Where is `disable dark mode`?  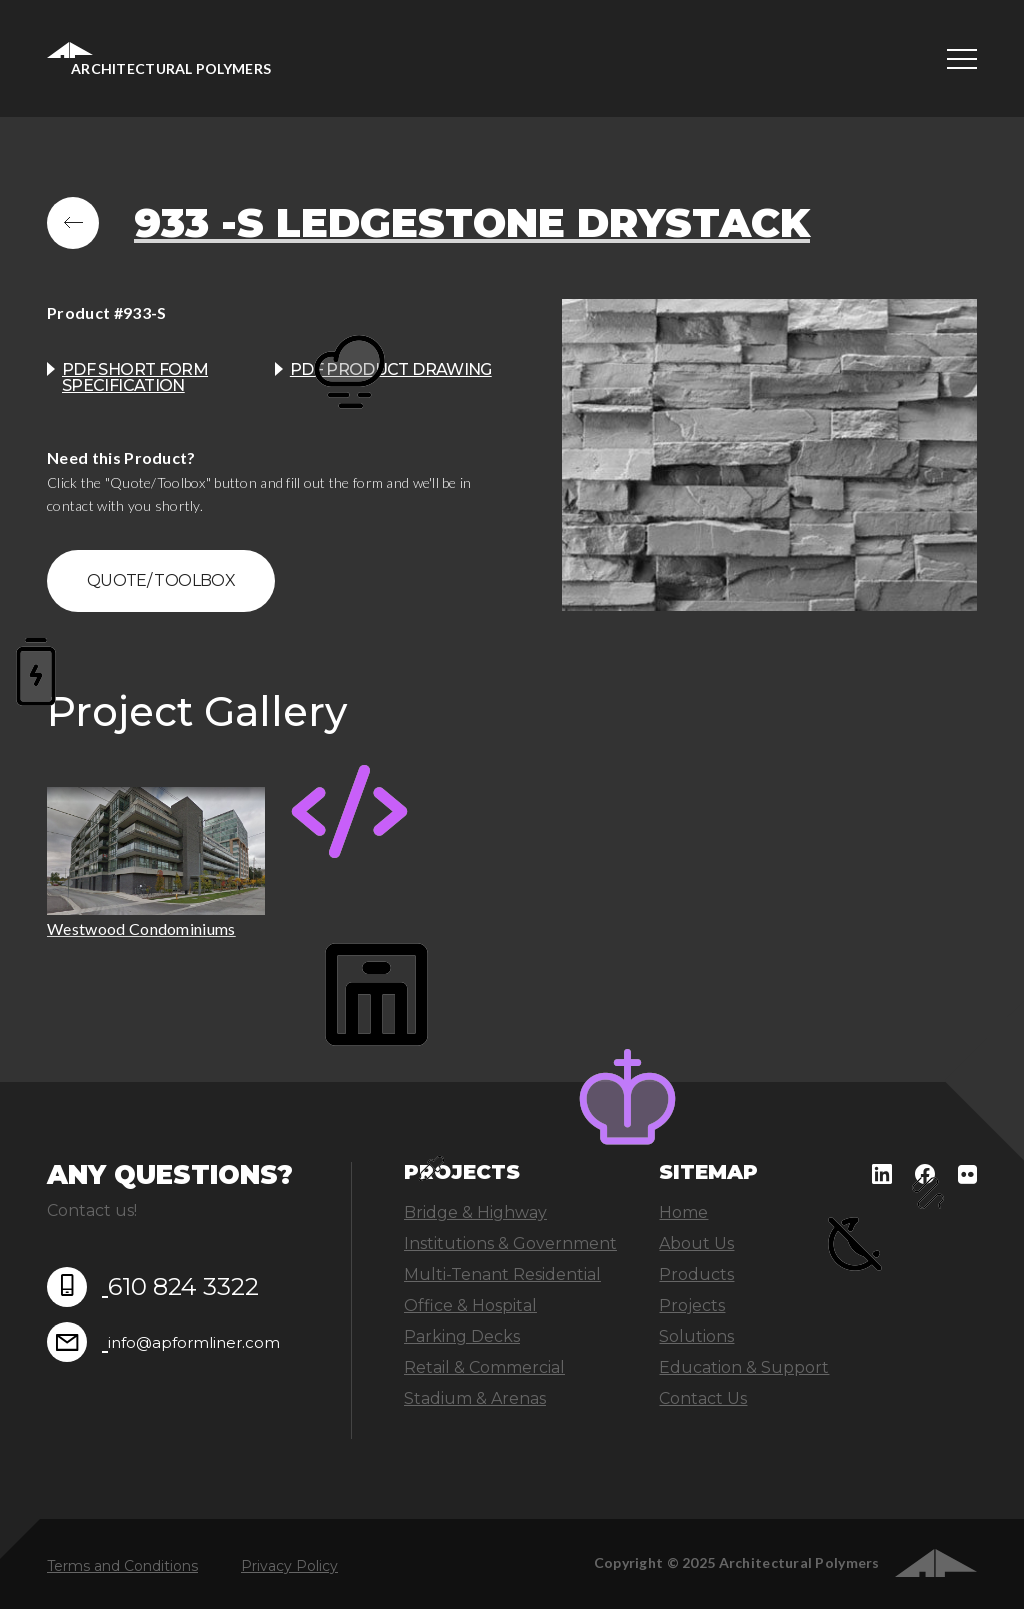
disable dark mode is located at coordinates (855, 1244).